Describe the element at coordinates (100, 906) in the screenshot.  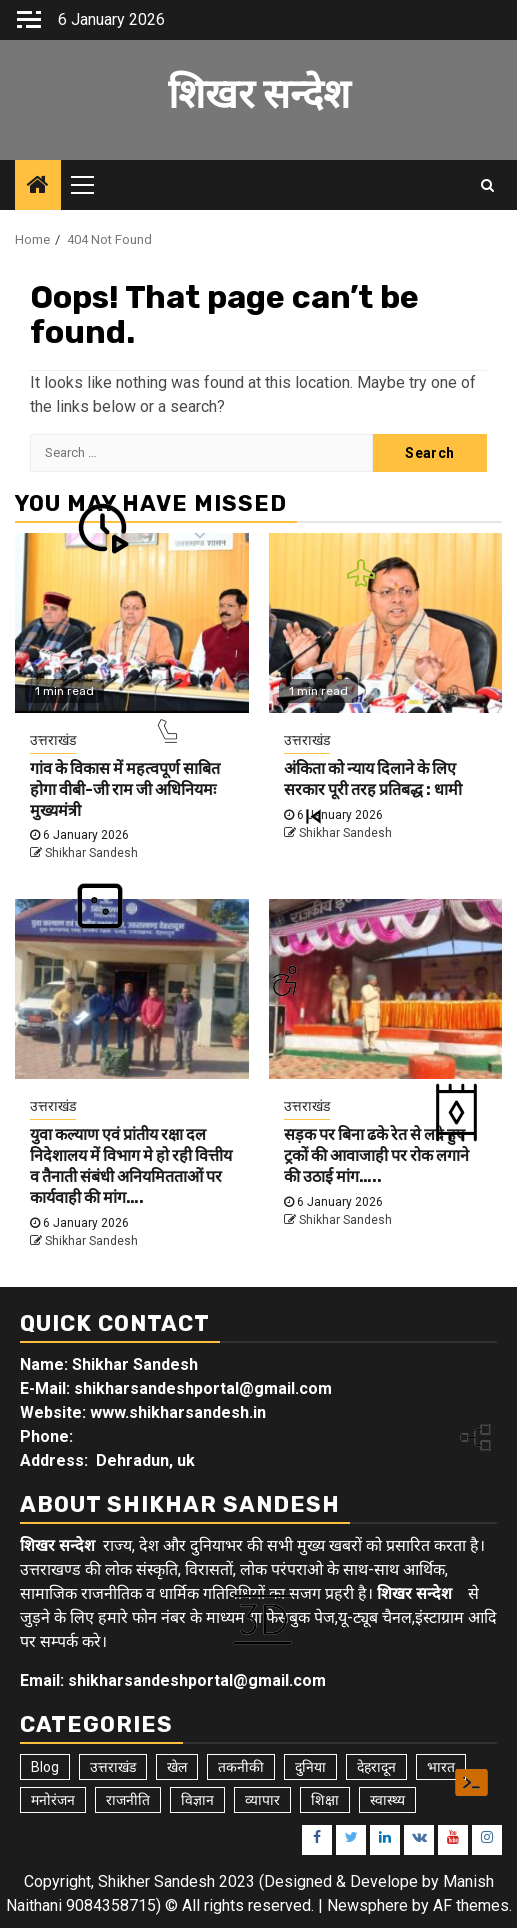
I see `randomize or shuffle content` at that location.